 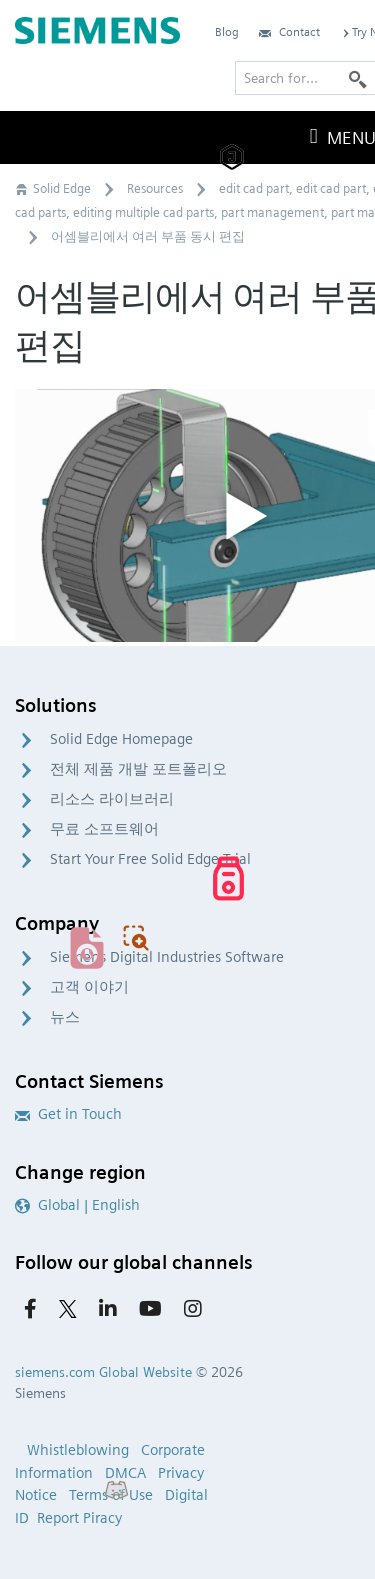 I want to click on view file history or recent activity, so click(x=87, y=948).